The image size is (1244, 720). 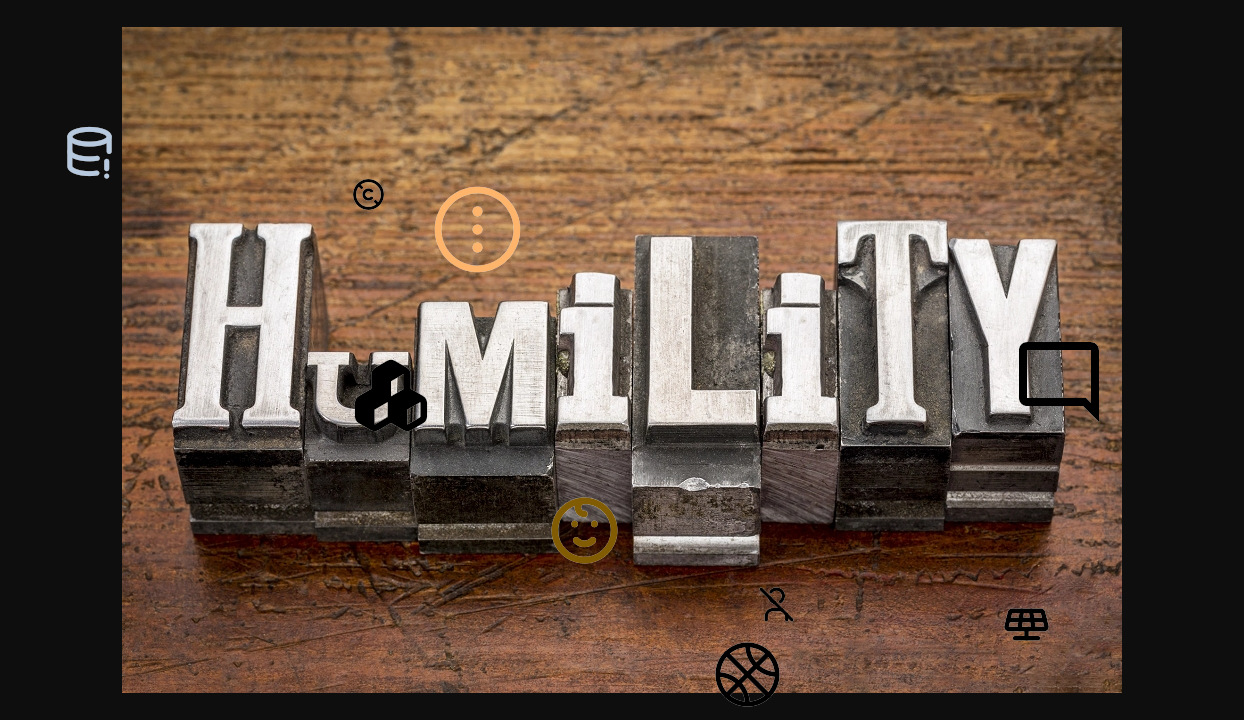 What do you see at coordinates (1059, 382) in the screenshot?
I see `open comments or discussion thread` at bounding box center [1059, 382].